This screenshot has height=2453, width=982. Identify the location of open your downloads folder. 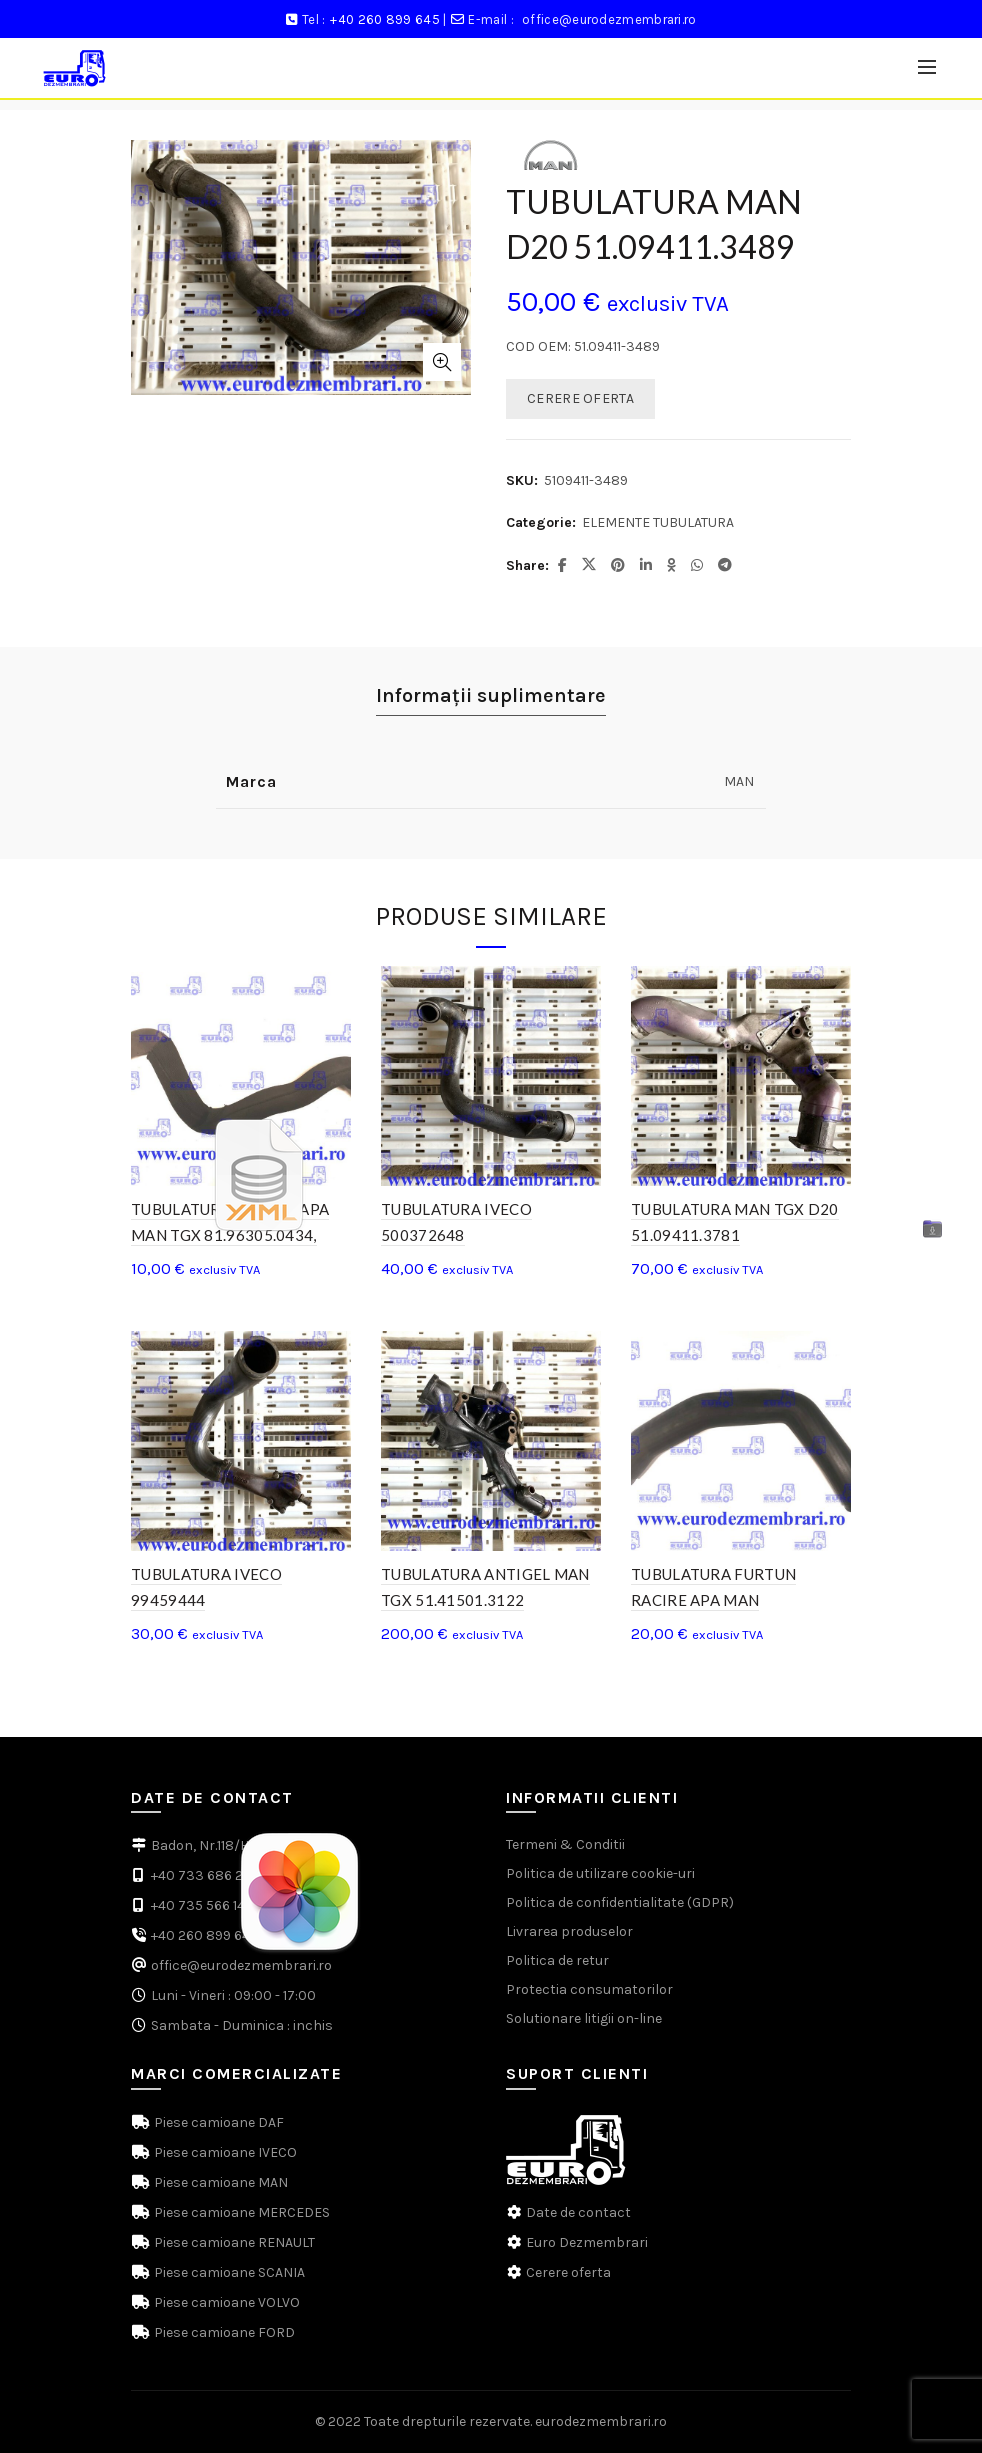
(932, 1228).